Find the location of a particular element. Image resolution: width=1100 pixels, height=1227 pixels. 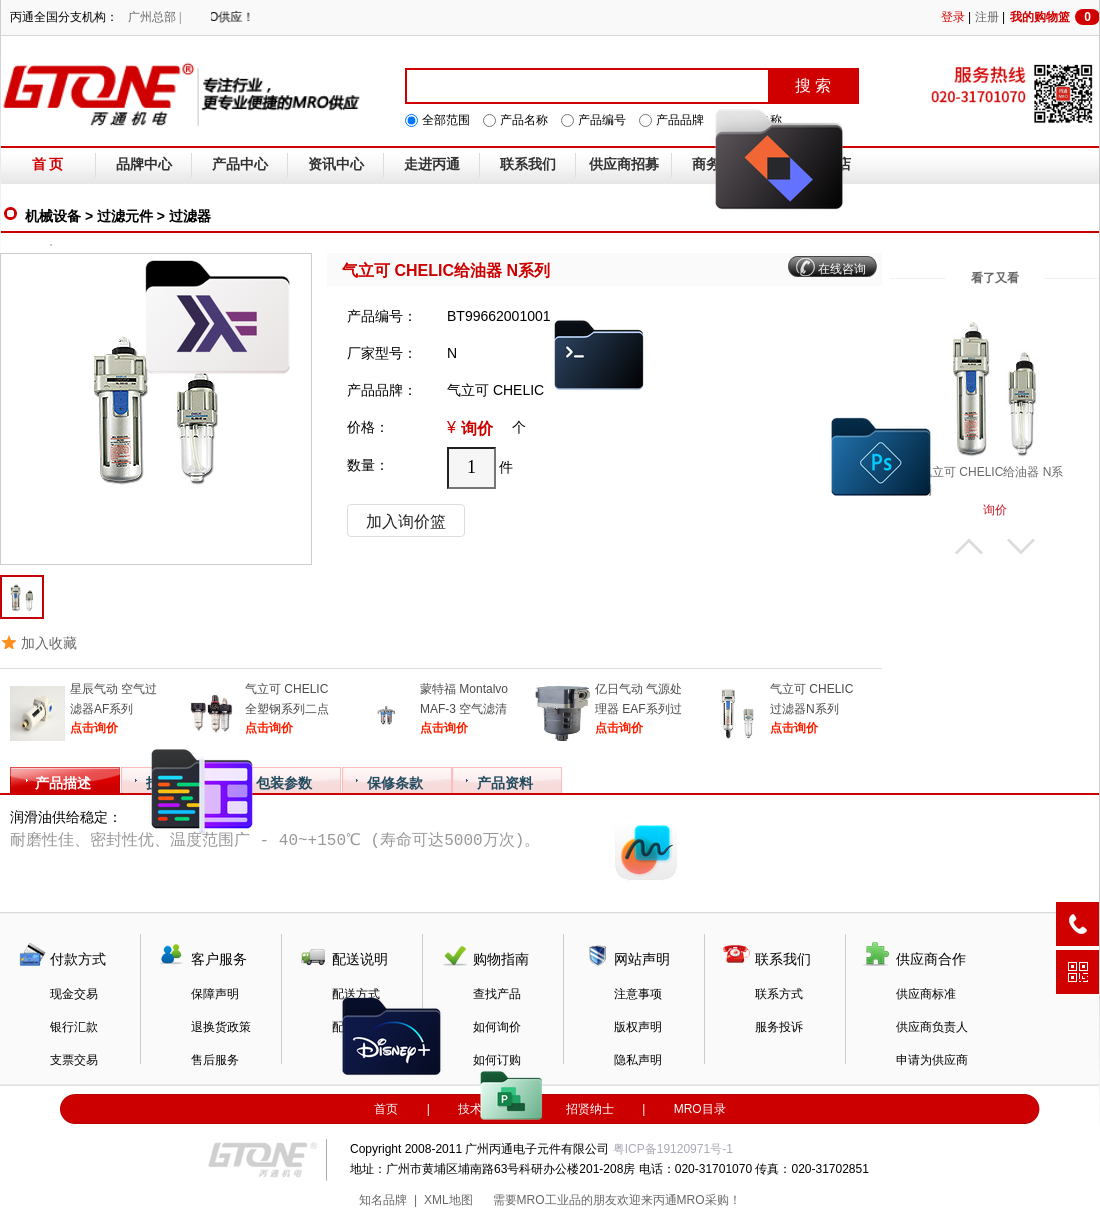

open folder containing Adobe Photoshop Express files is located at coordinates (880, 459).